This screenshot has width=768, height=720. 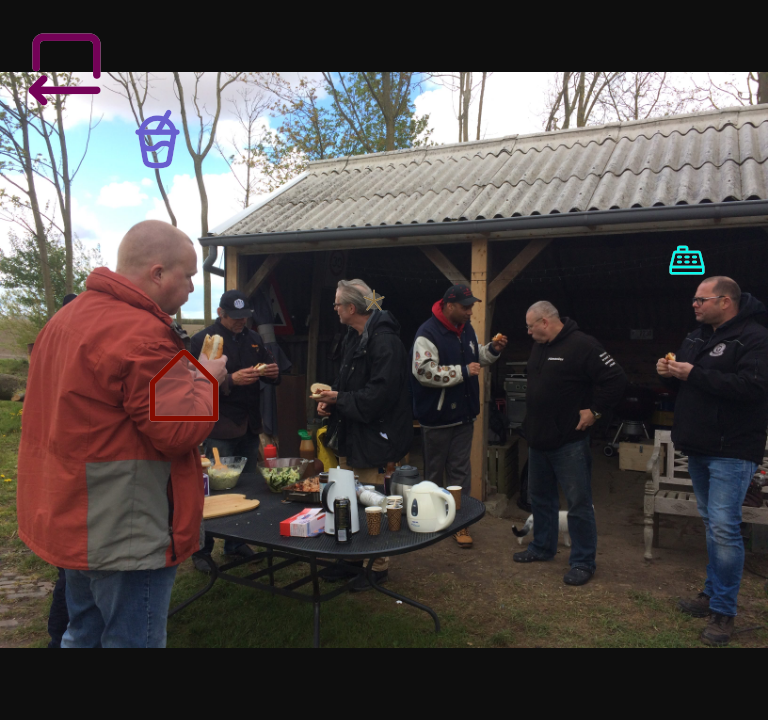 What do you see at coordinates (66, 67) in the screenshot?
I see `auto-fit content to the left edge` at bounding box center [66, 67].